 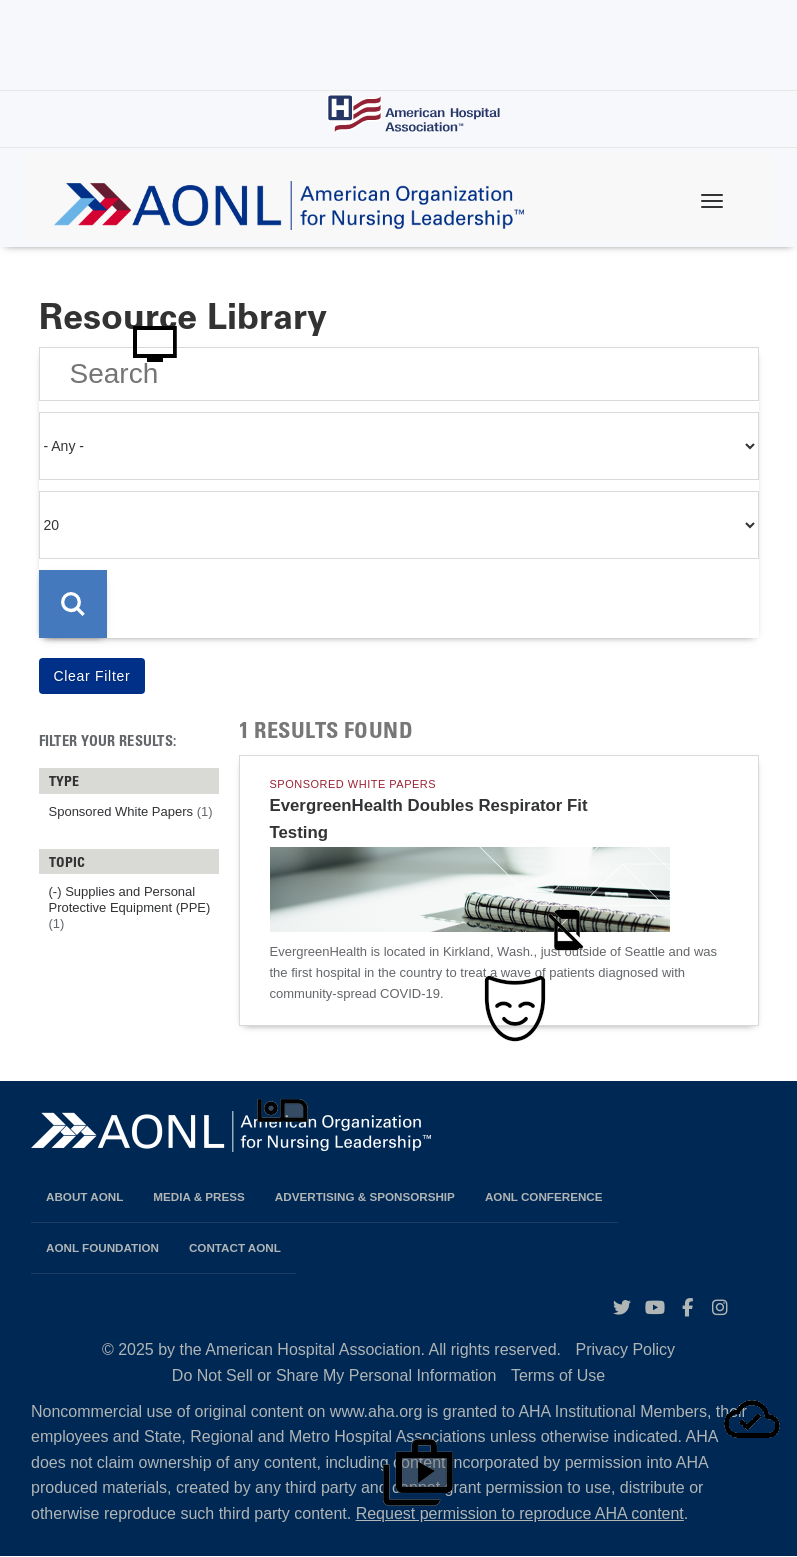 I want to click on select a first-class or business suite seat, so click(x=282, y=1110).